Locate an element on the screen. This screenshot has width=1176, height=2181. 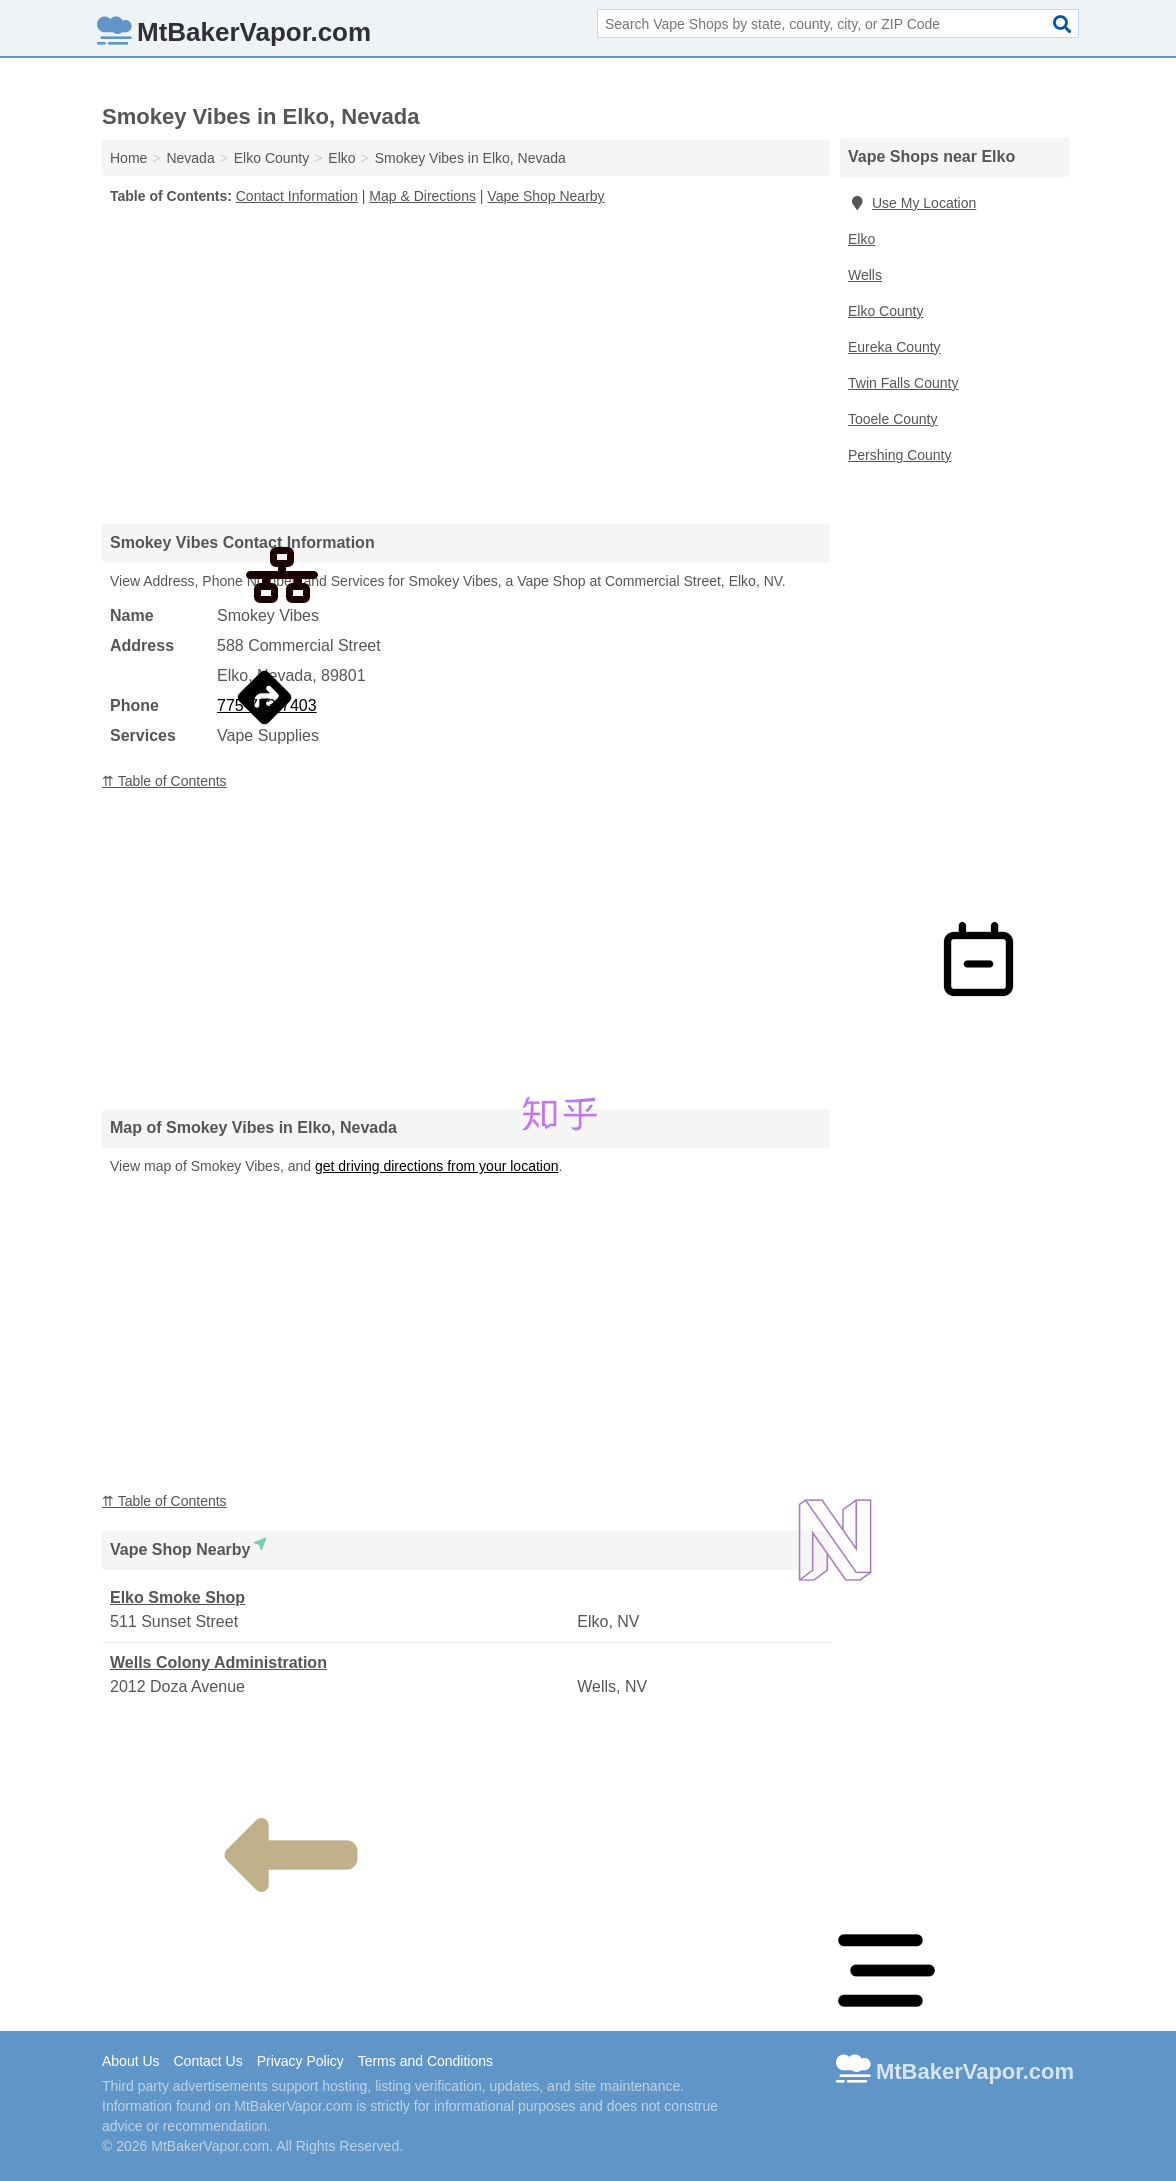
navigate to your current location is located at coordinates (260, 1543).